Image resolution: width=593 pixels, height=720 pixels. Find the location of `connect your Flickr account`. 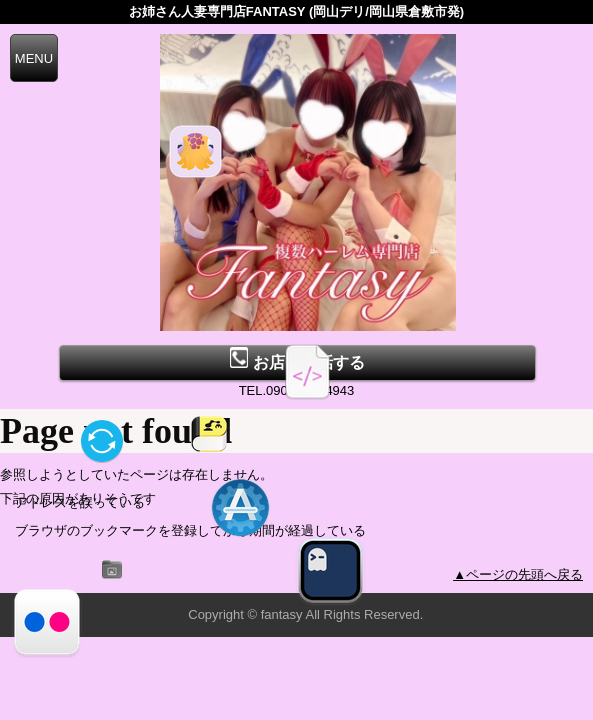

connect your Flickr account is located at coordinates (47, 622).